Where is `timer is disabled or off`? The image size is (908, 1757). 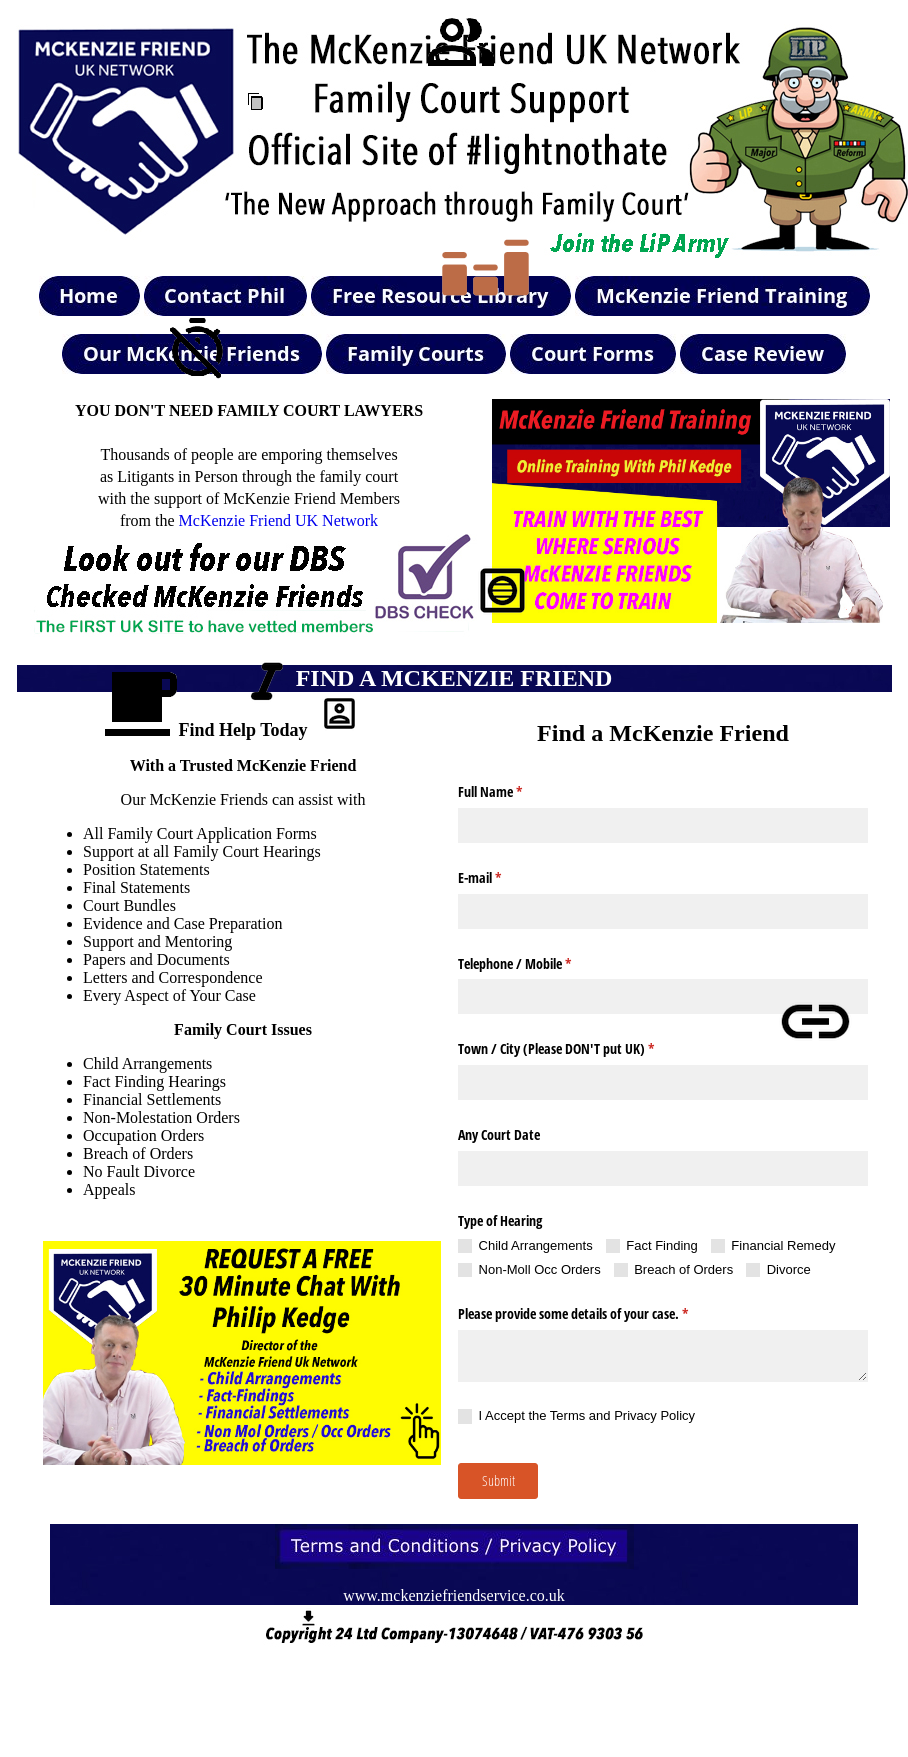 timer is disabled or off is located at coordinates (197, 348).